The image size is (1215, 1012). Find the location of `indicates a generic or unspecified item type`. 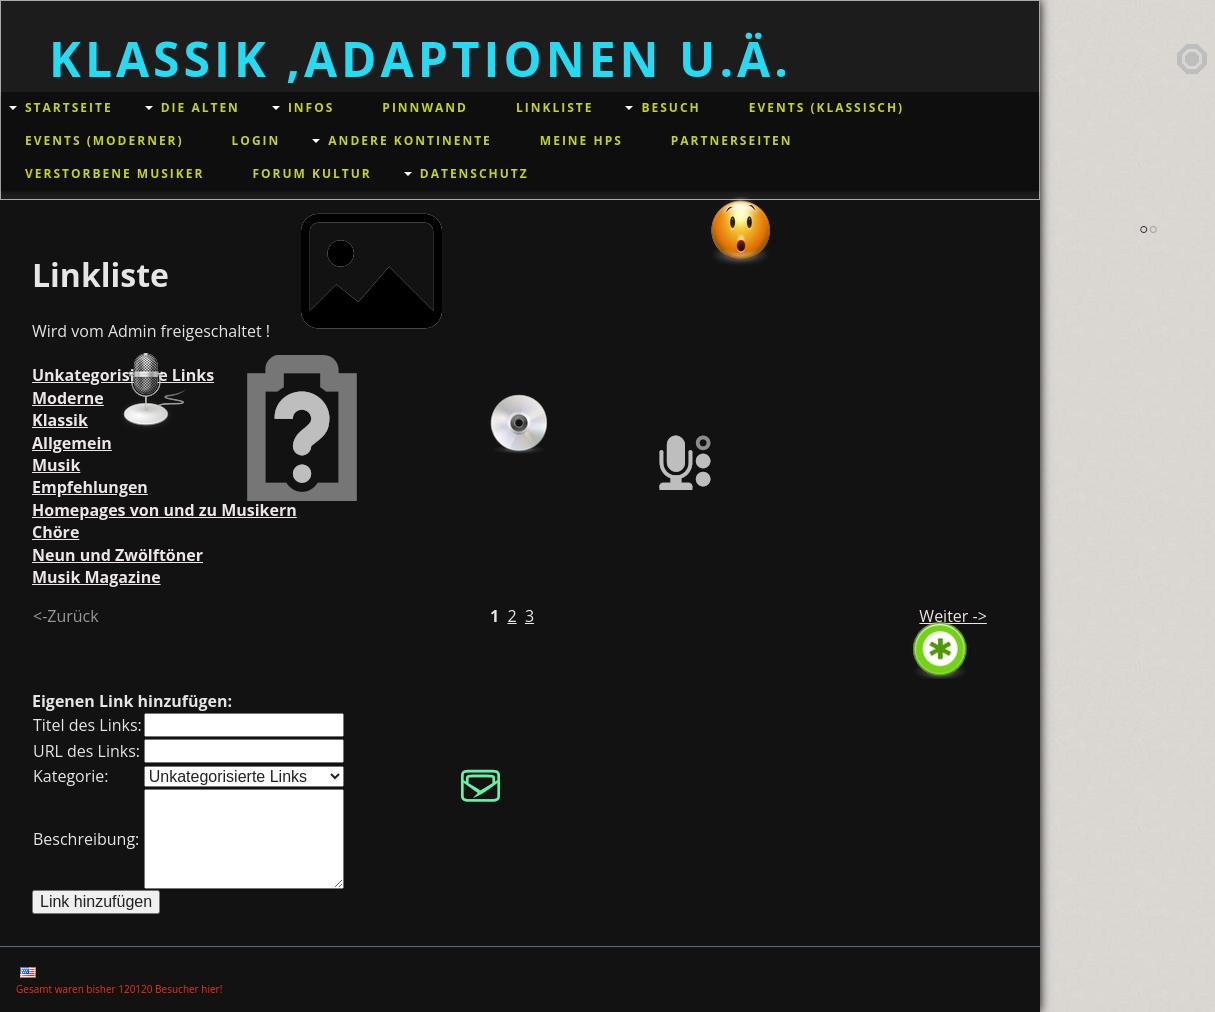

indicates a generic or unspecified item type is located at coordinates (940, 649).